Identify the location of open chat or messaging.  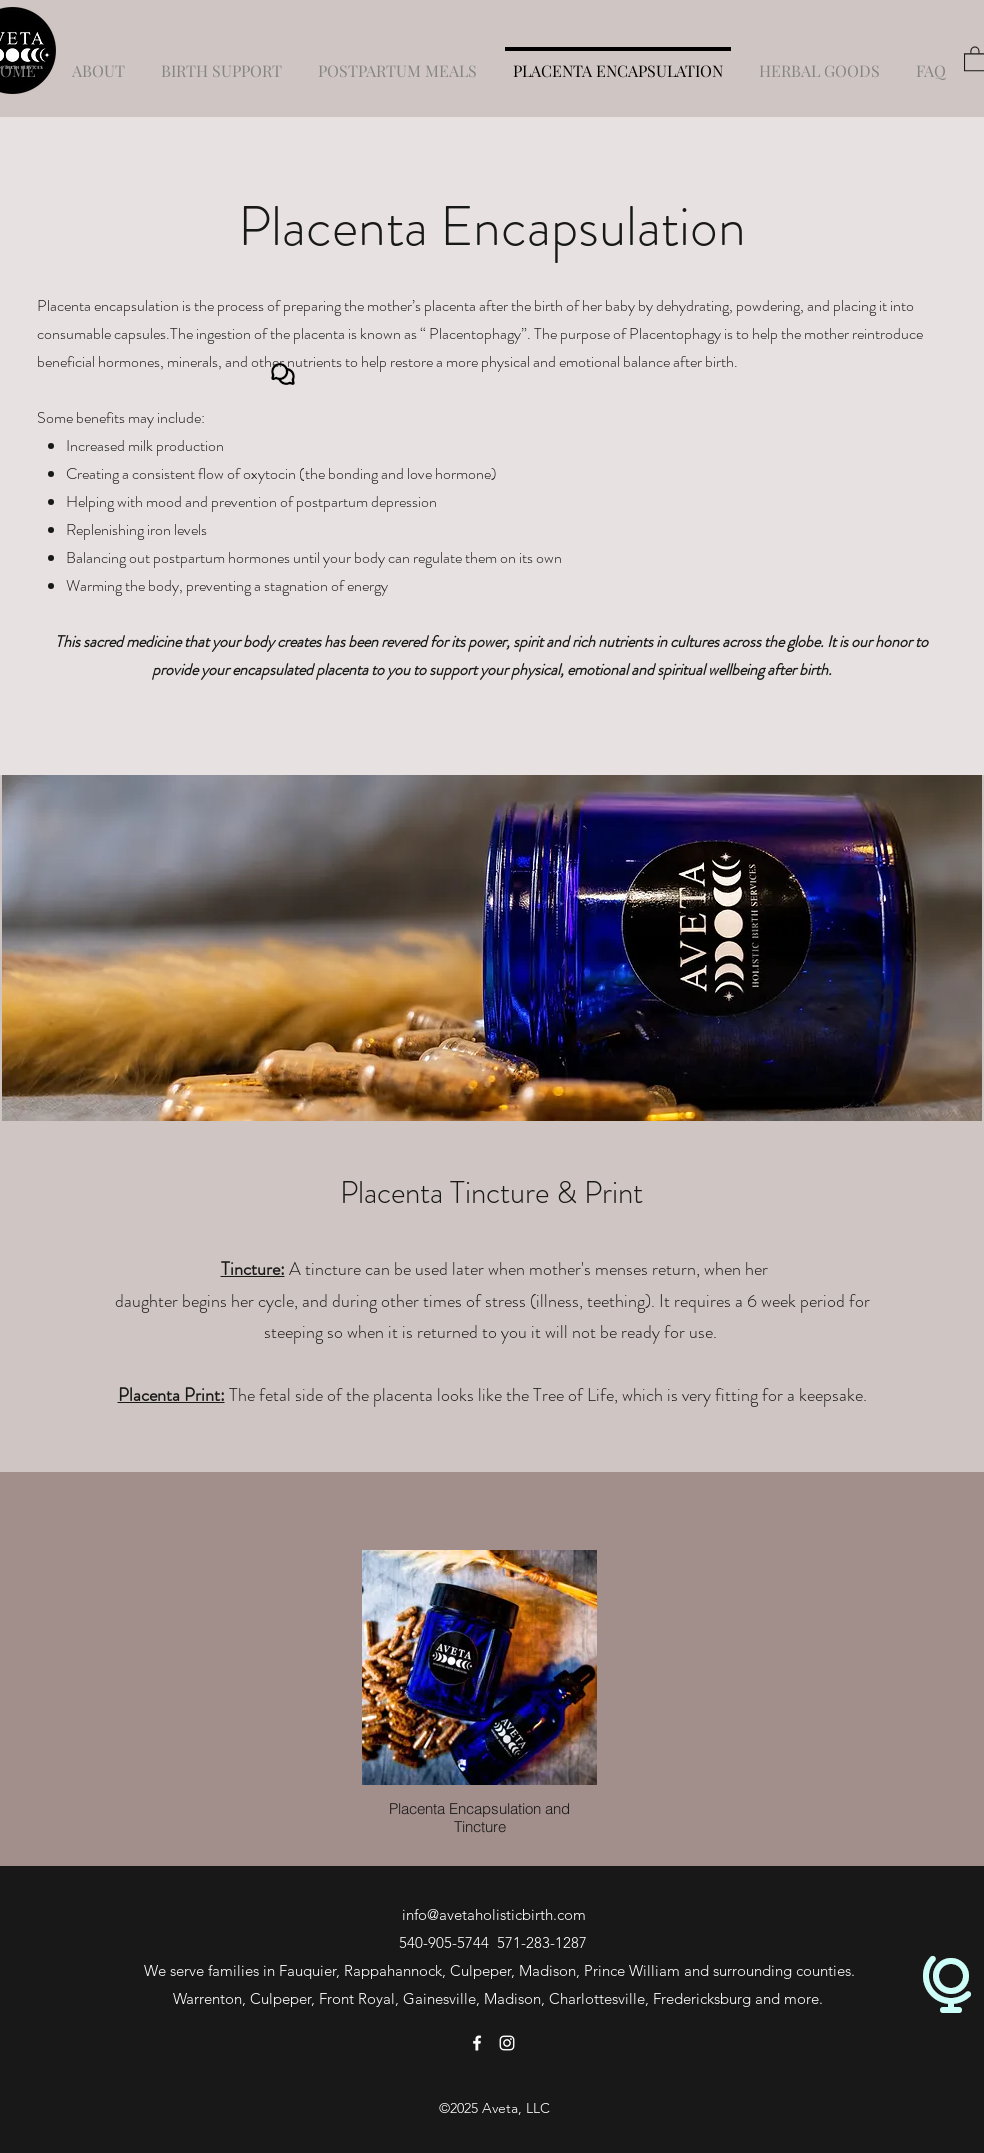
(283, 374).